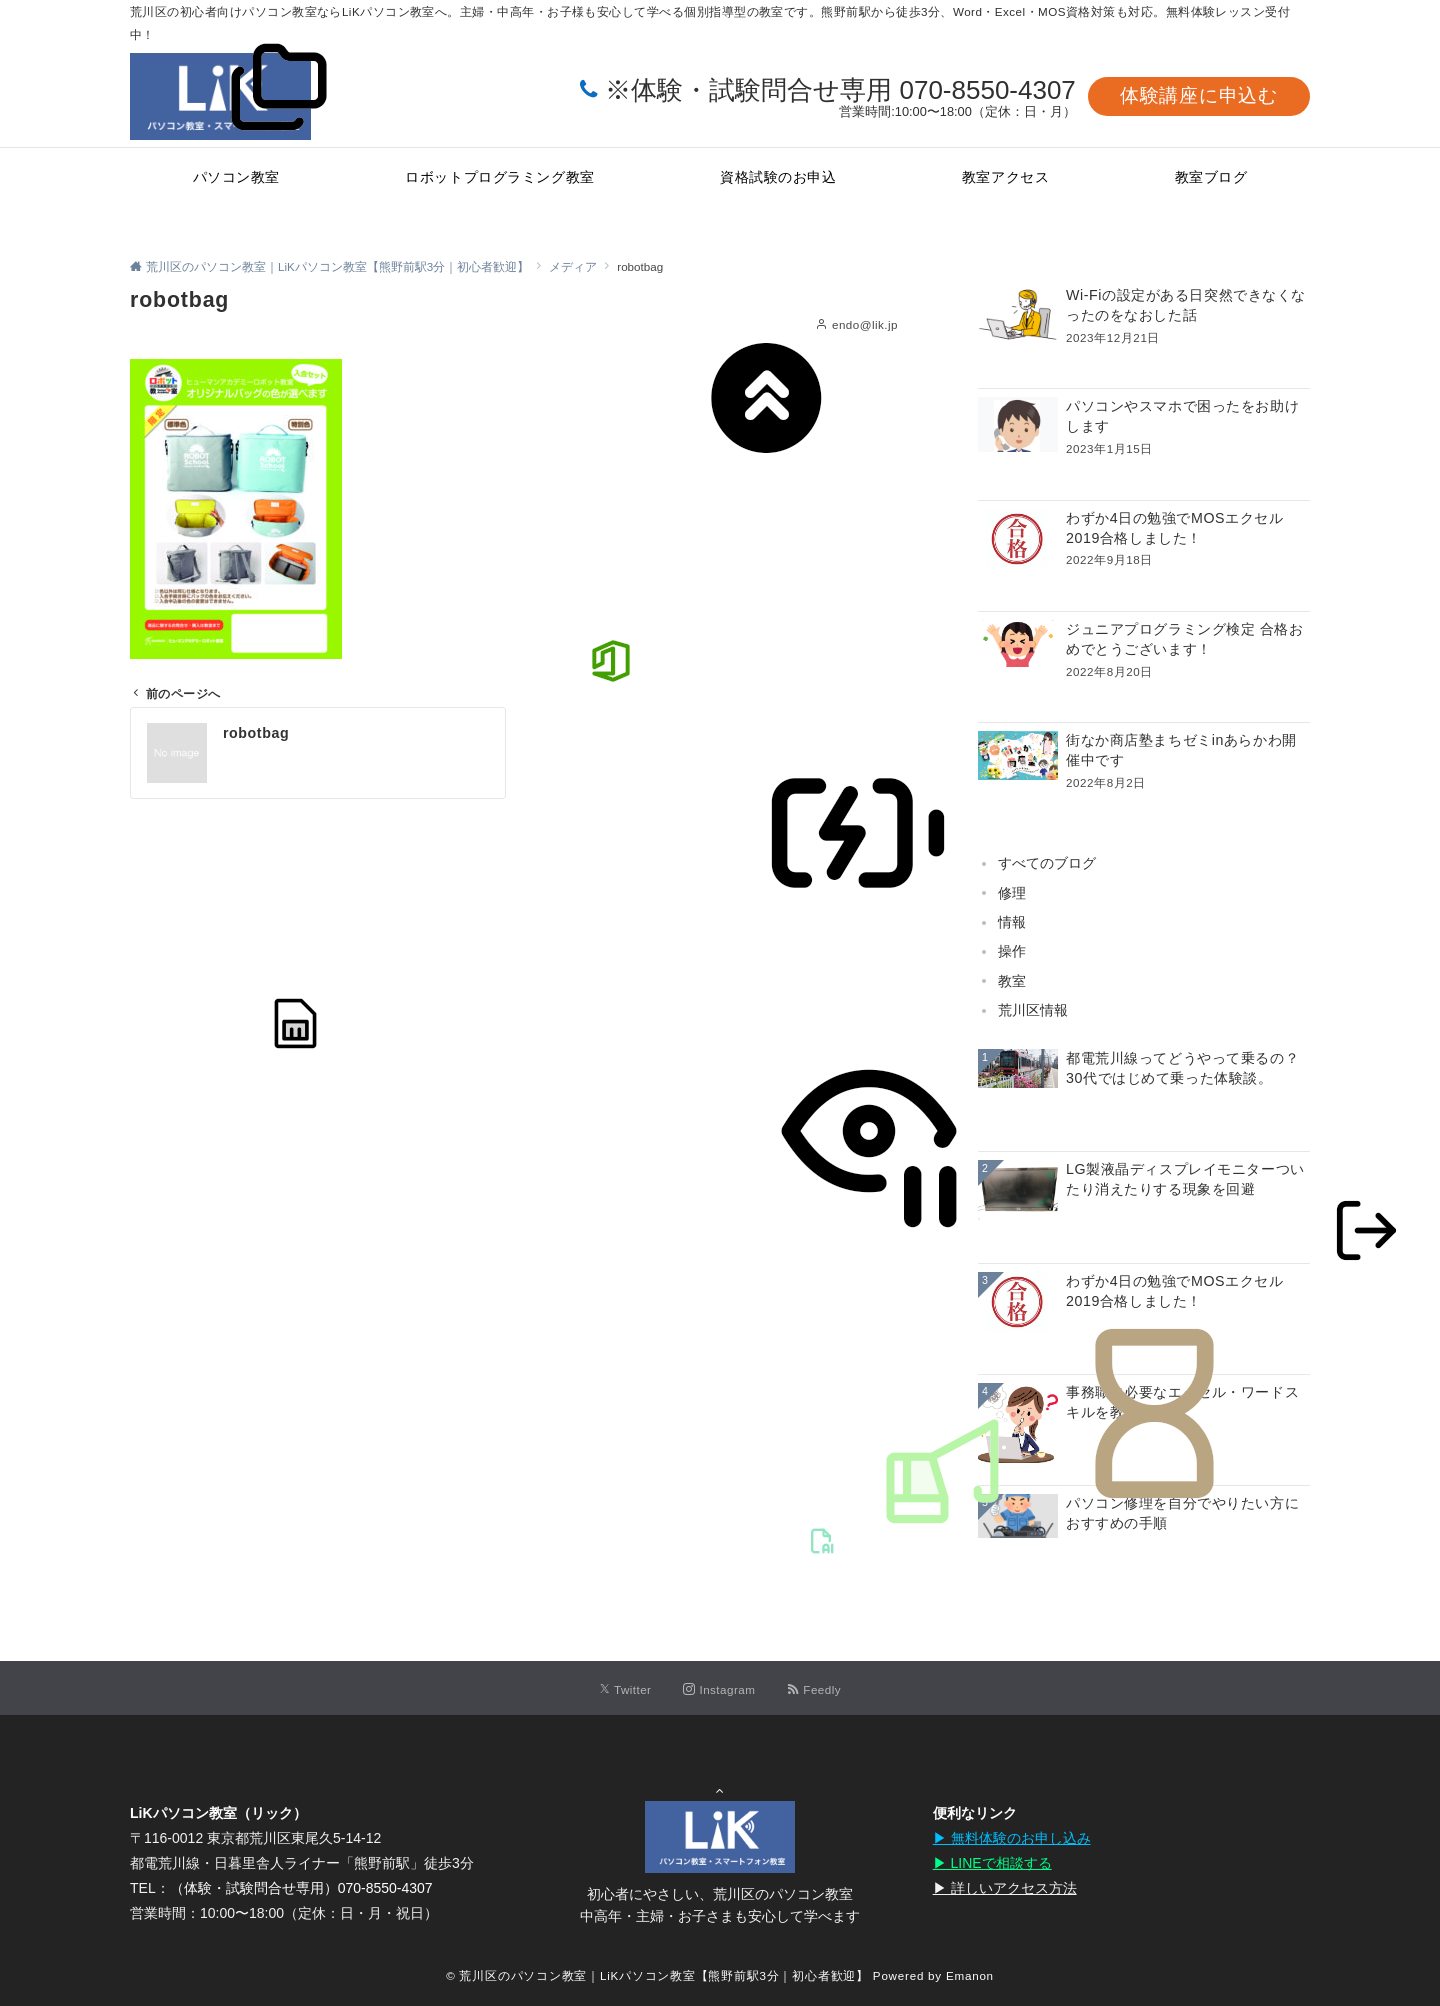 This screenshot has width=1440, height=2006. I want to click on scroll to top of page, so click(767, 398).